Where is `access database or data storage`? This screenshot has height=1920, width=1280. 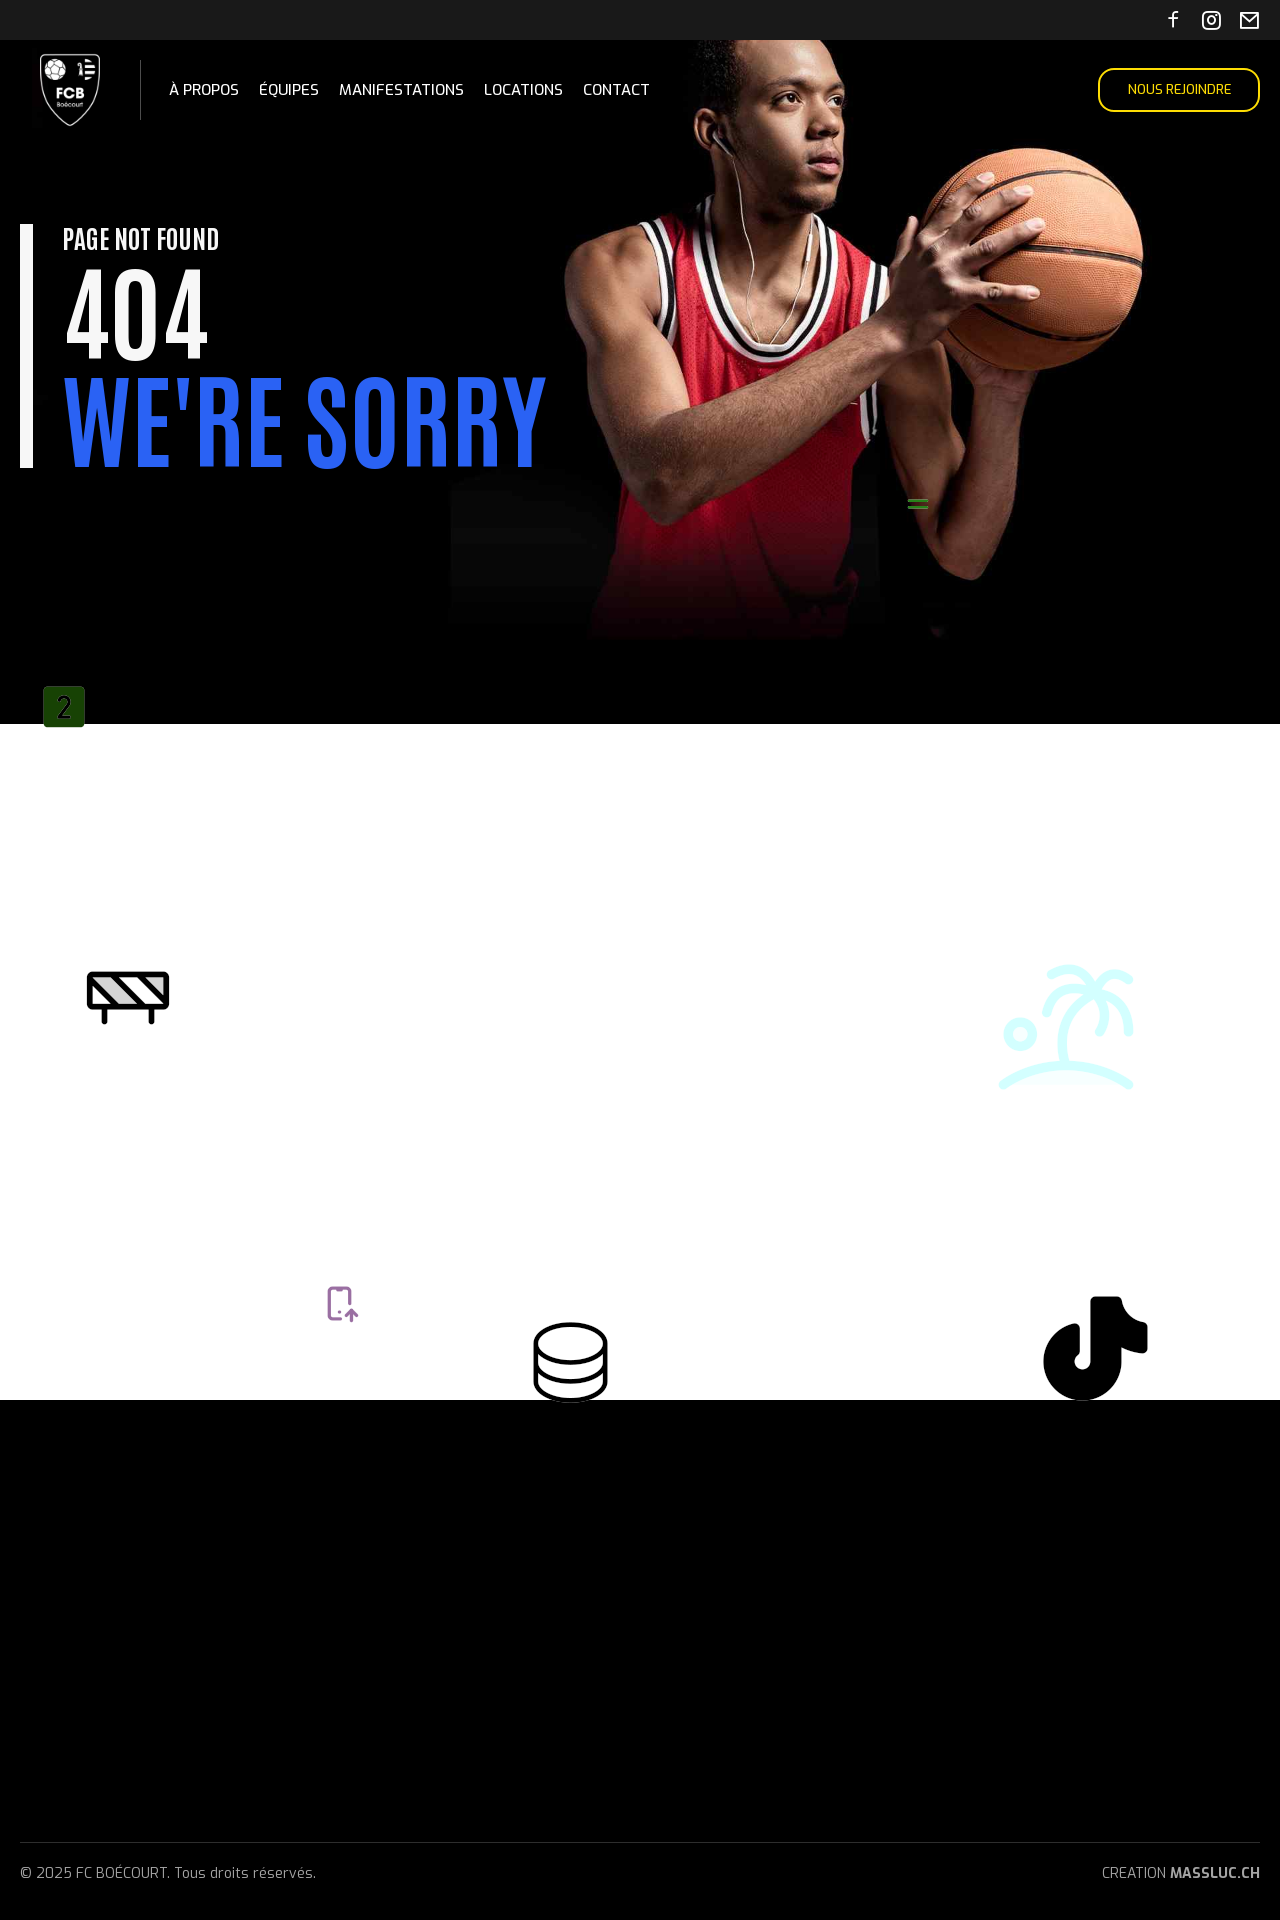 access database or data storage is located at coordinates (570, 1362).